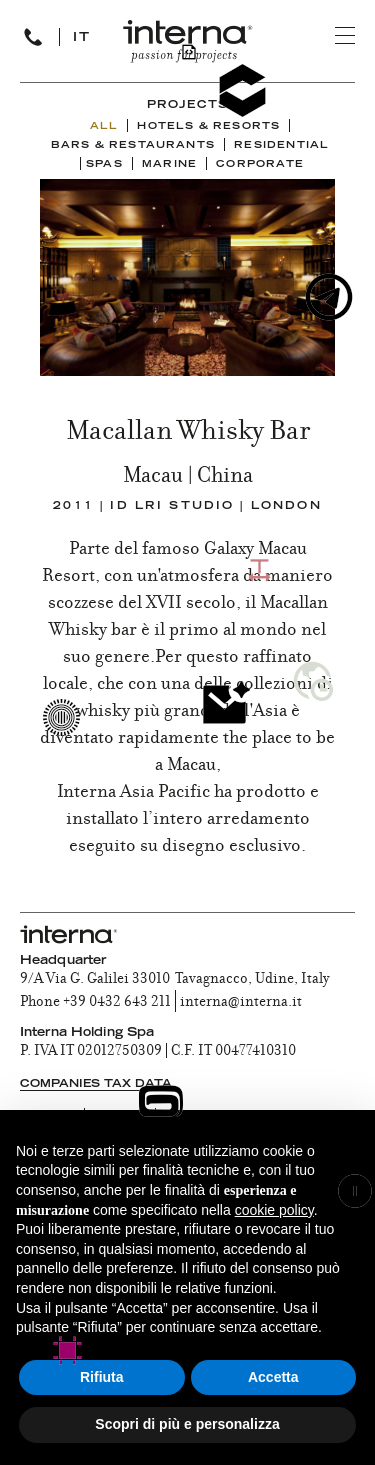 The image size is (375, 1465). Describe the element at coordinates (329, 297) in the screenshot. I see `open Telegram messaging app` at that location.